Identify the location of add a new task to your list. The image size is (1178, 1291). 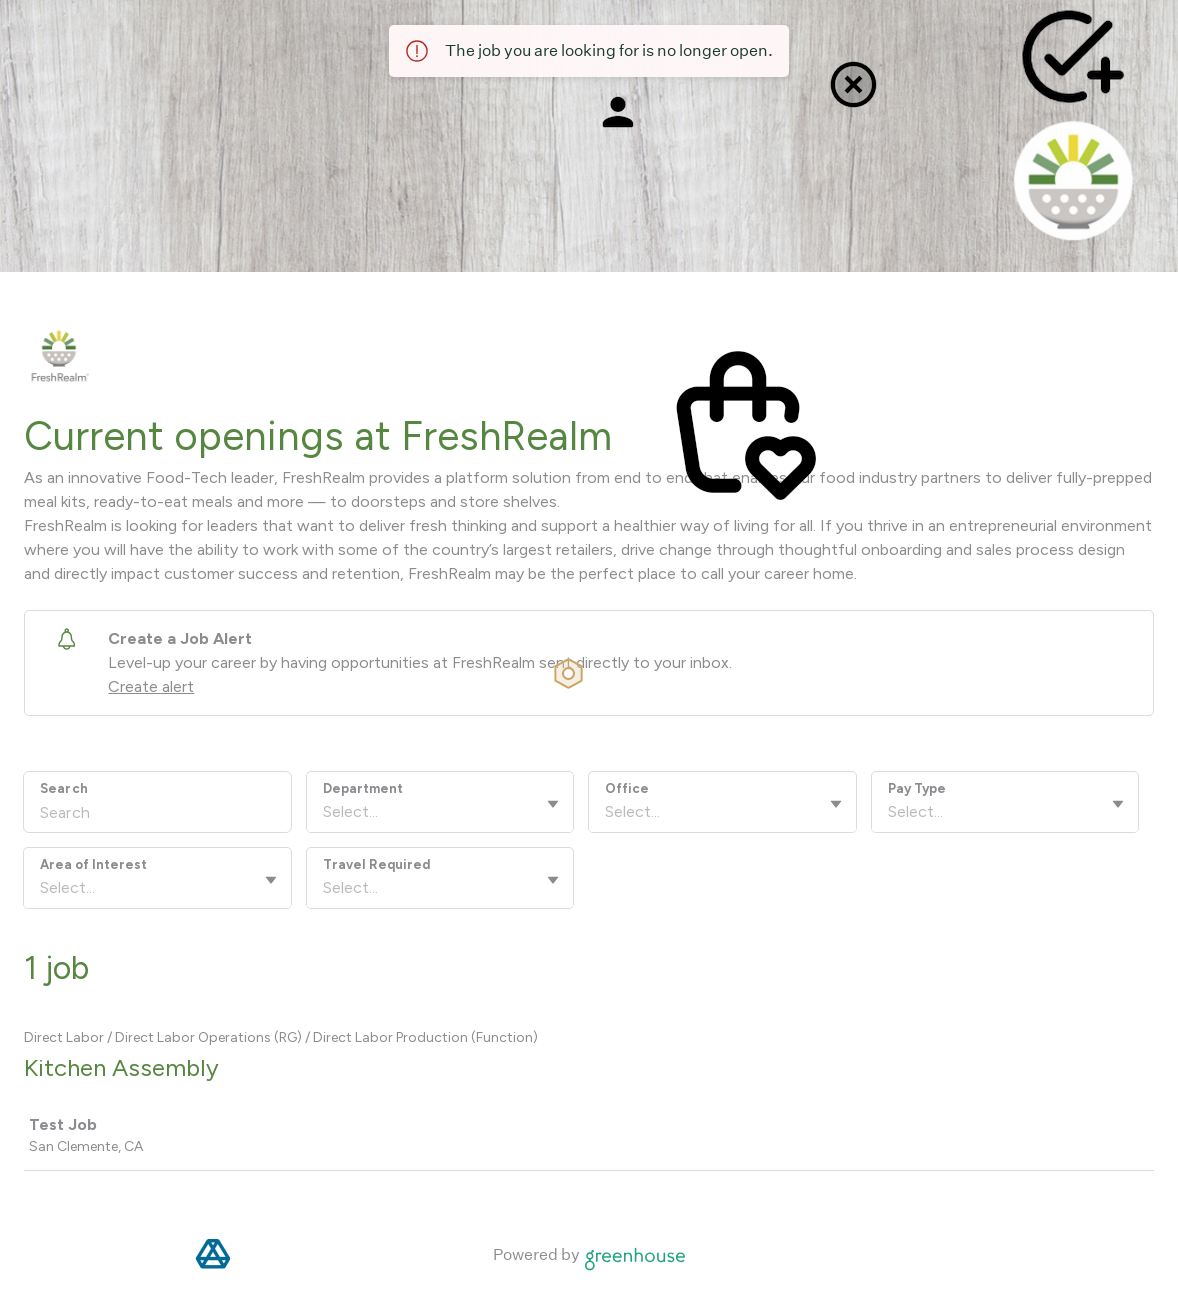
(1068, 56).